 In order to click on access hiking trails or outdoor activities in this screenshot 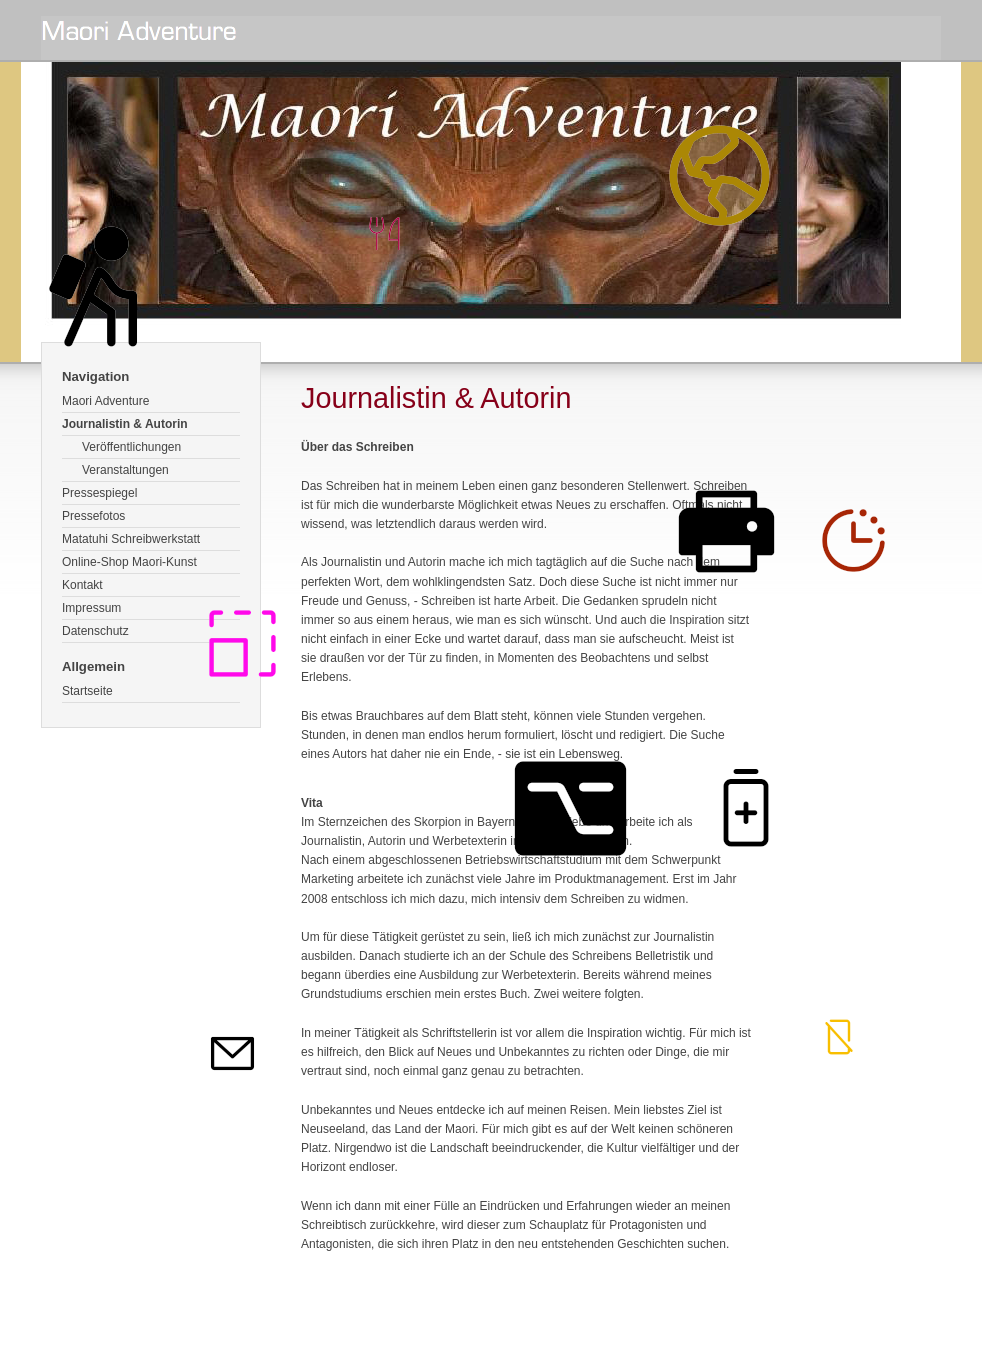, I will do `click(98, 286)`.